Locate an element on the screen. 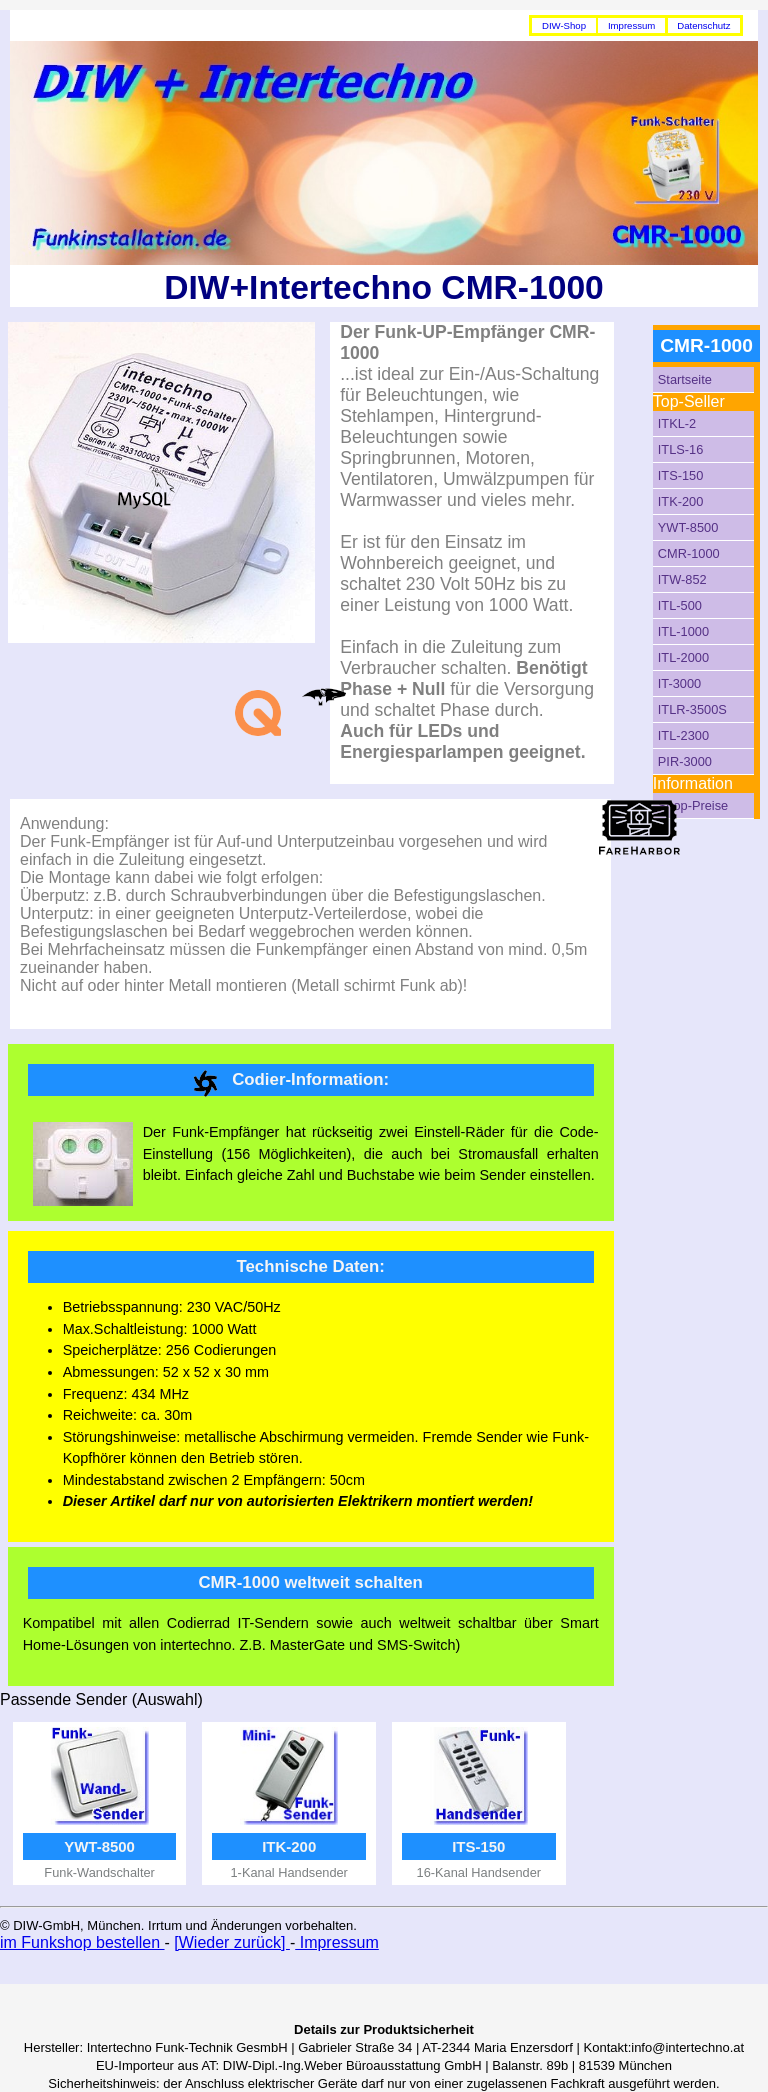 This screenshot has height=2092, width=768. mongoose database ODM logo is located at coordinates (324, 697).